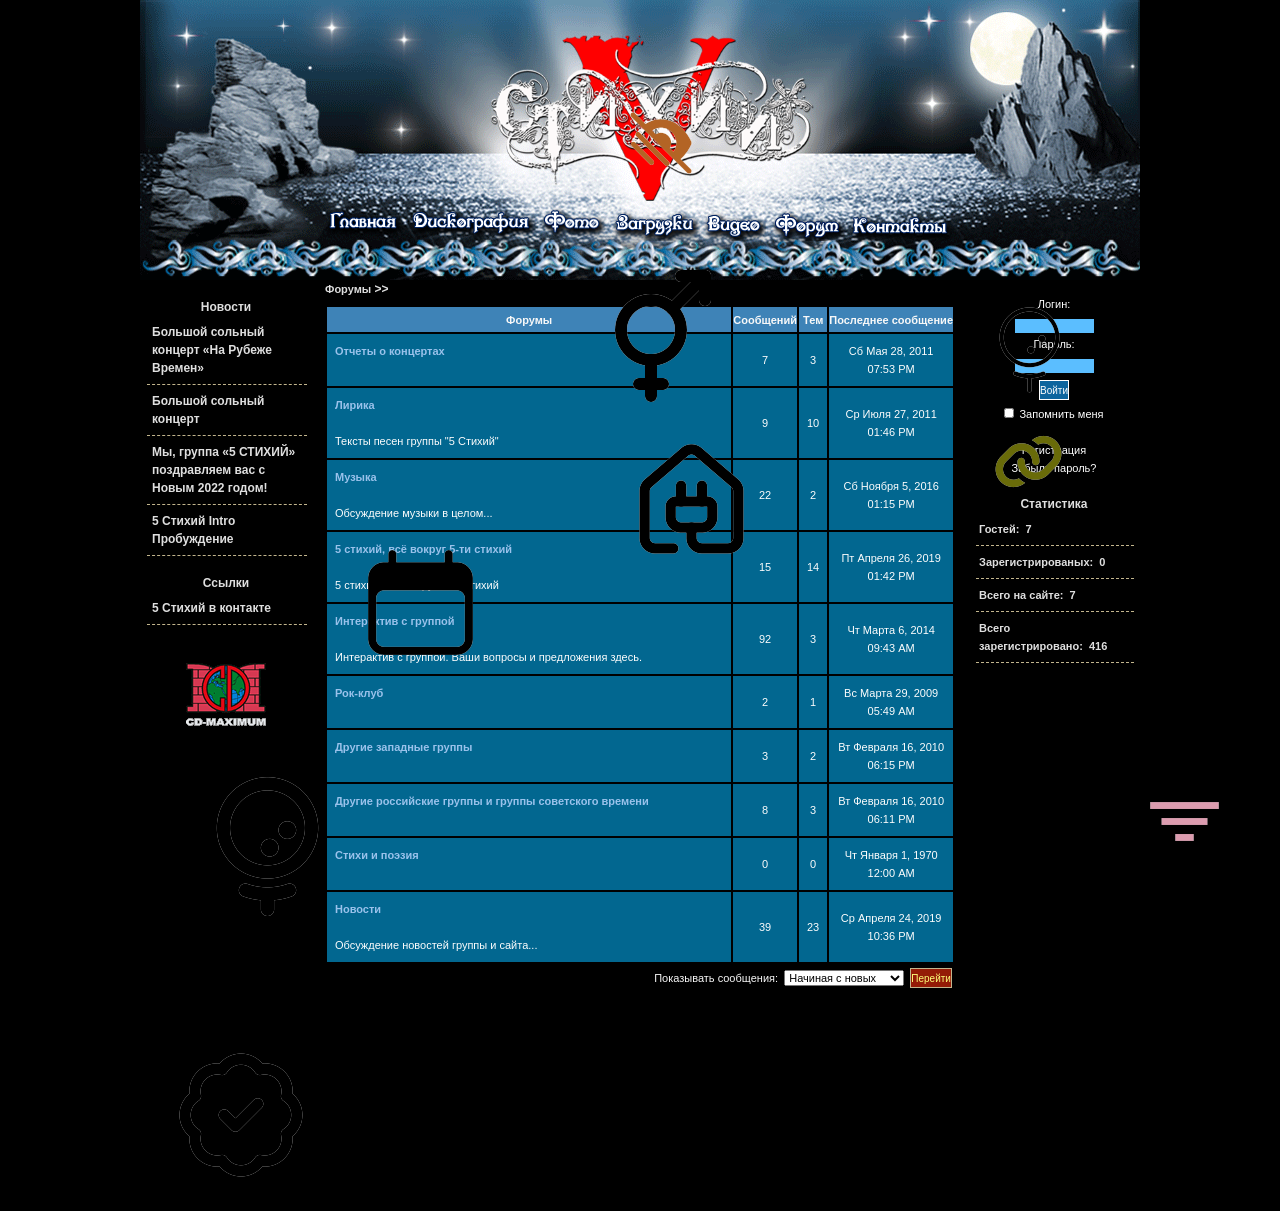 This screenshot has height=1211, width=1280. What do you see at coordinates (1028, 461) in the screenshot?
I see `copy or share a link` at bounding box center [1028, 461].